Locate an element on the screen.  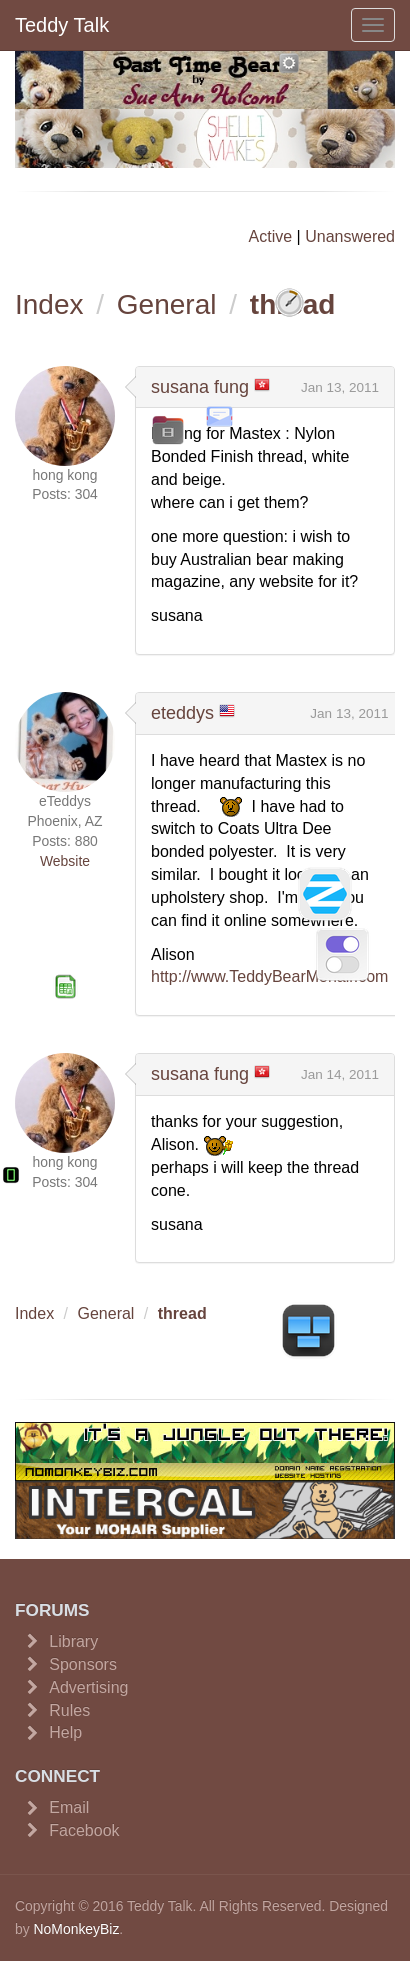
open evolution email and calendar application is located at coordinates (219, 416).